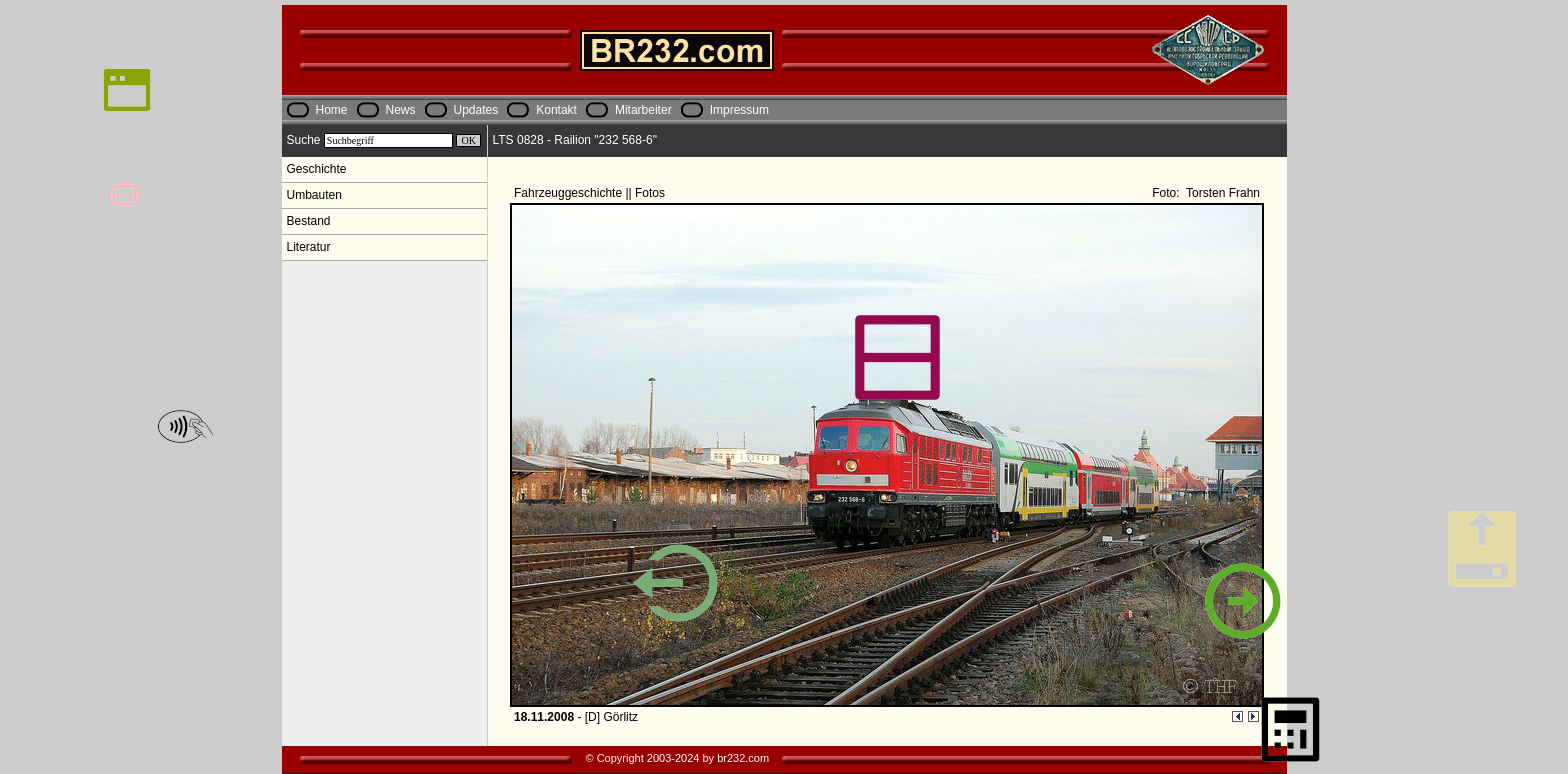 The width and height of the screenshot is (1568, 774). What do you see at coordinates (127, 90) in the screenshot?
I see `open a new window` at bounding box center [127, 90].